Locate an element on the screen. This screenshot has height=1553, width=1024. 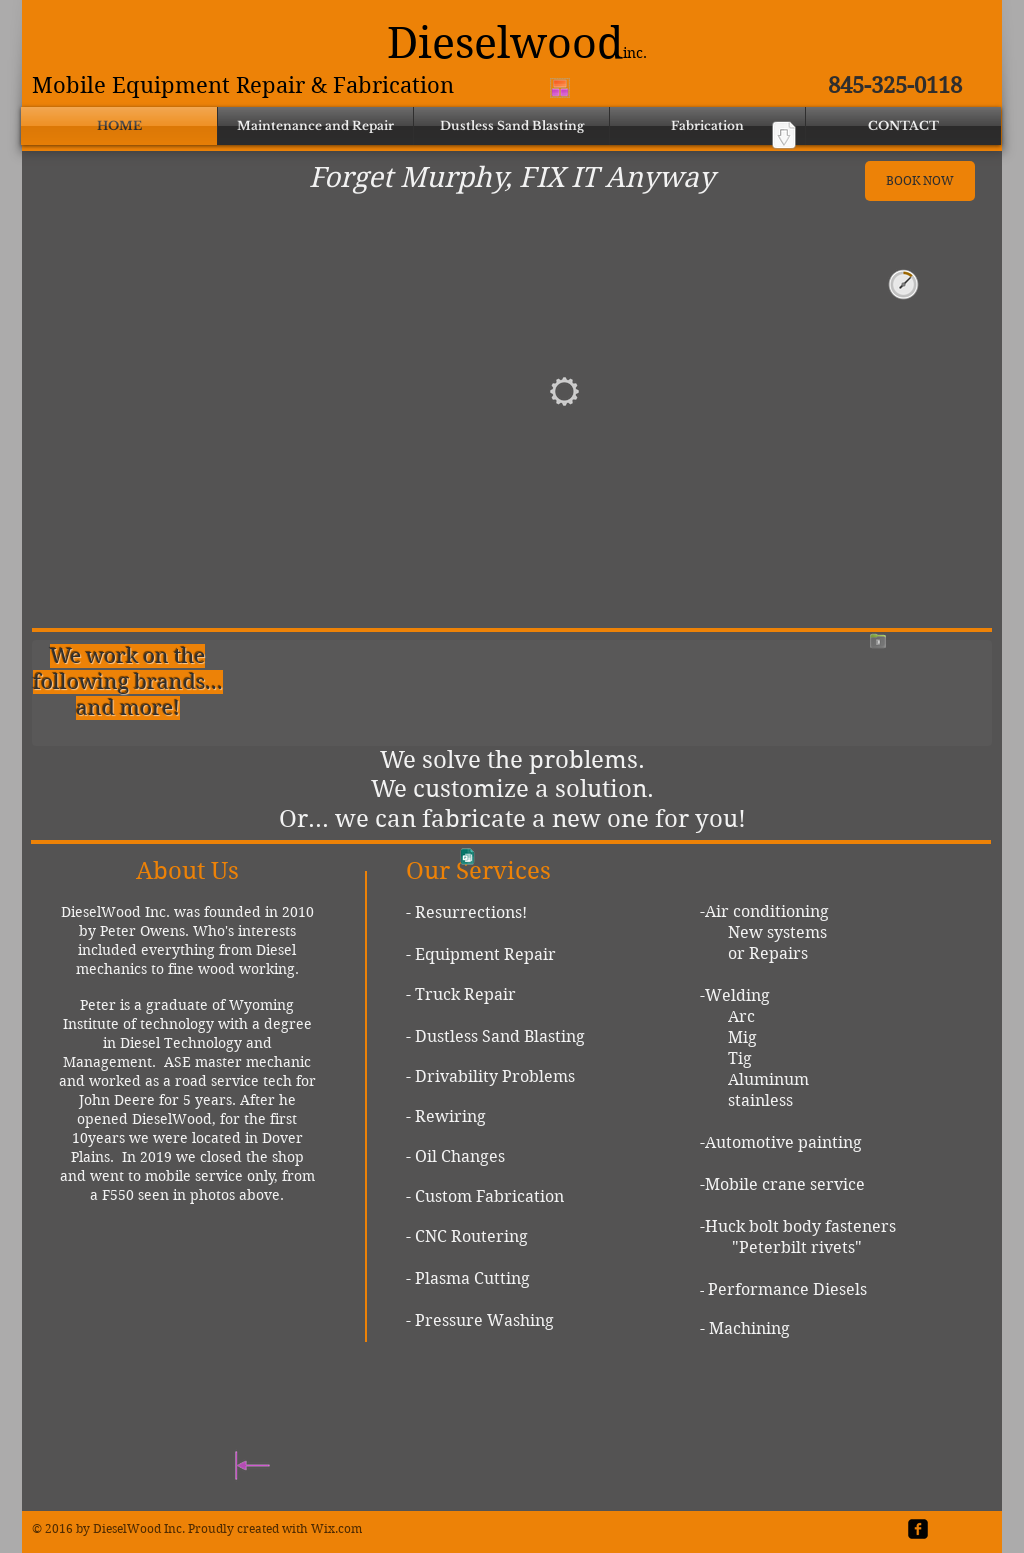
install a file or package is located at coordinates (784, 135).